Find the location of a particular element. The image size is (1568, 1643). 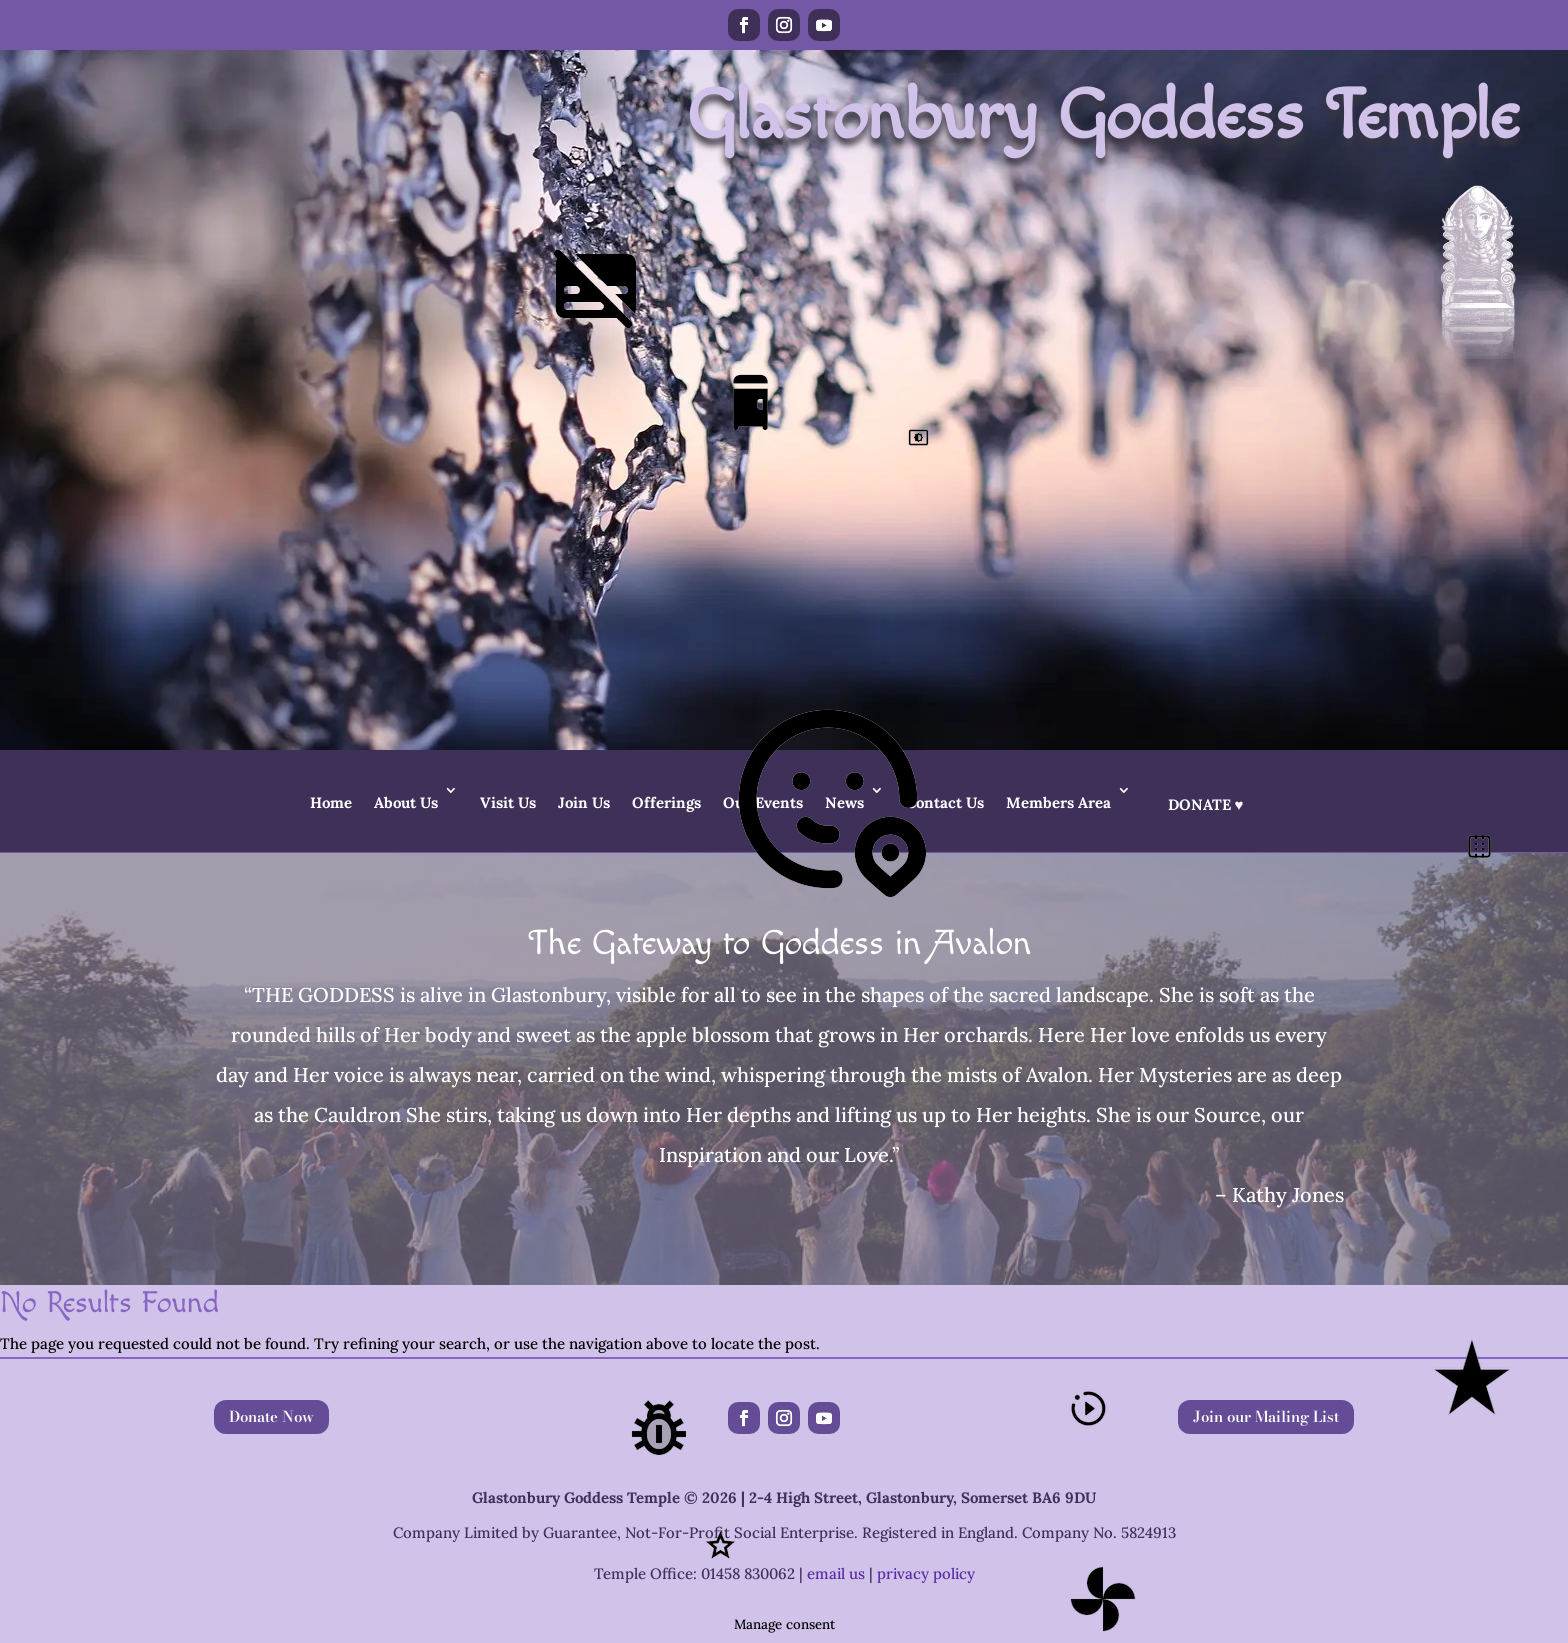

turn off subtitles or closed captions is located at coordinates (596, 286).